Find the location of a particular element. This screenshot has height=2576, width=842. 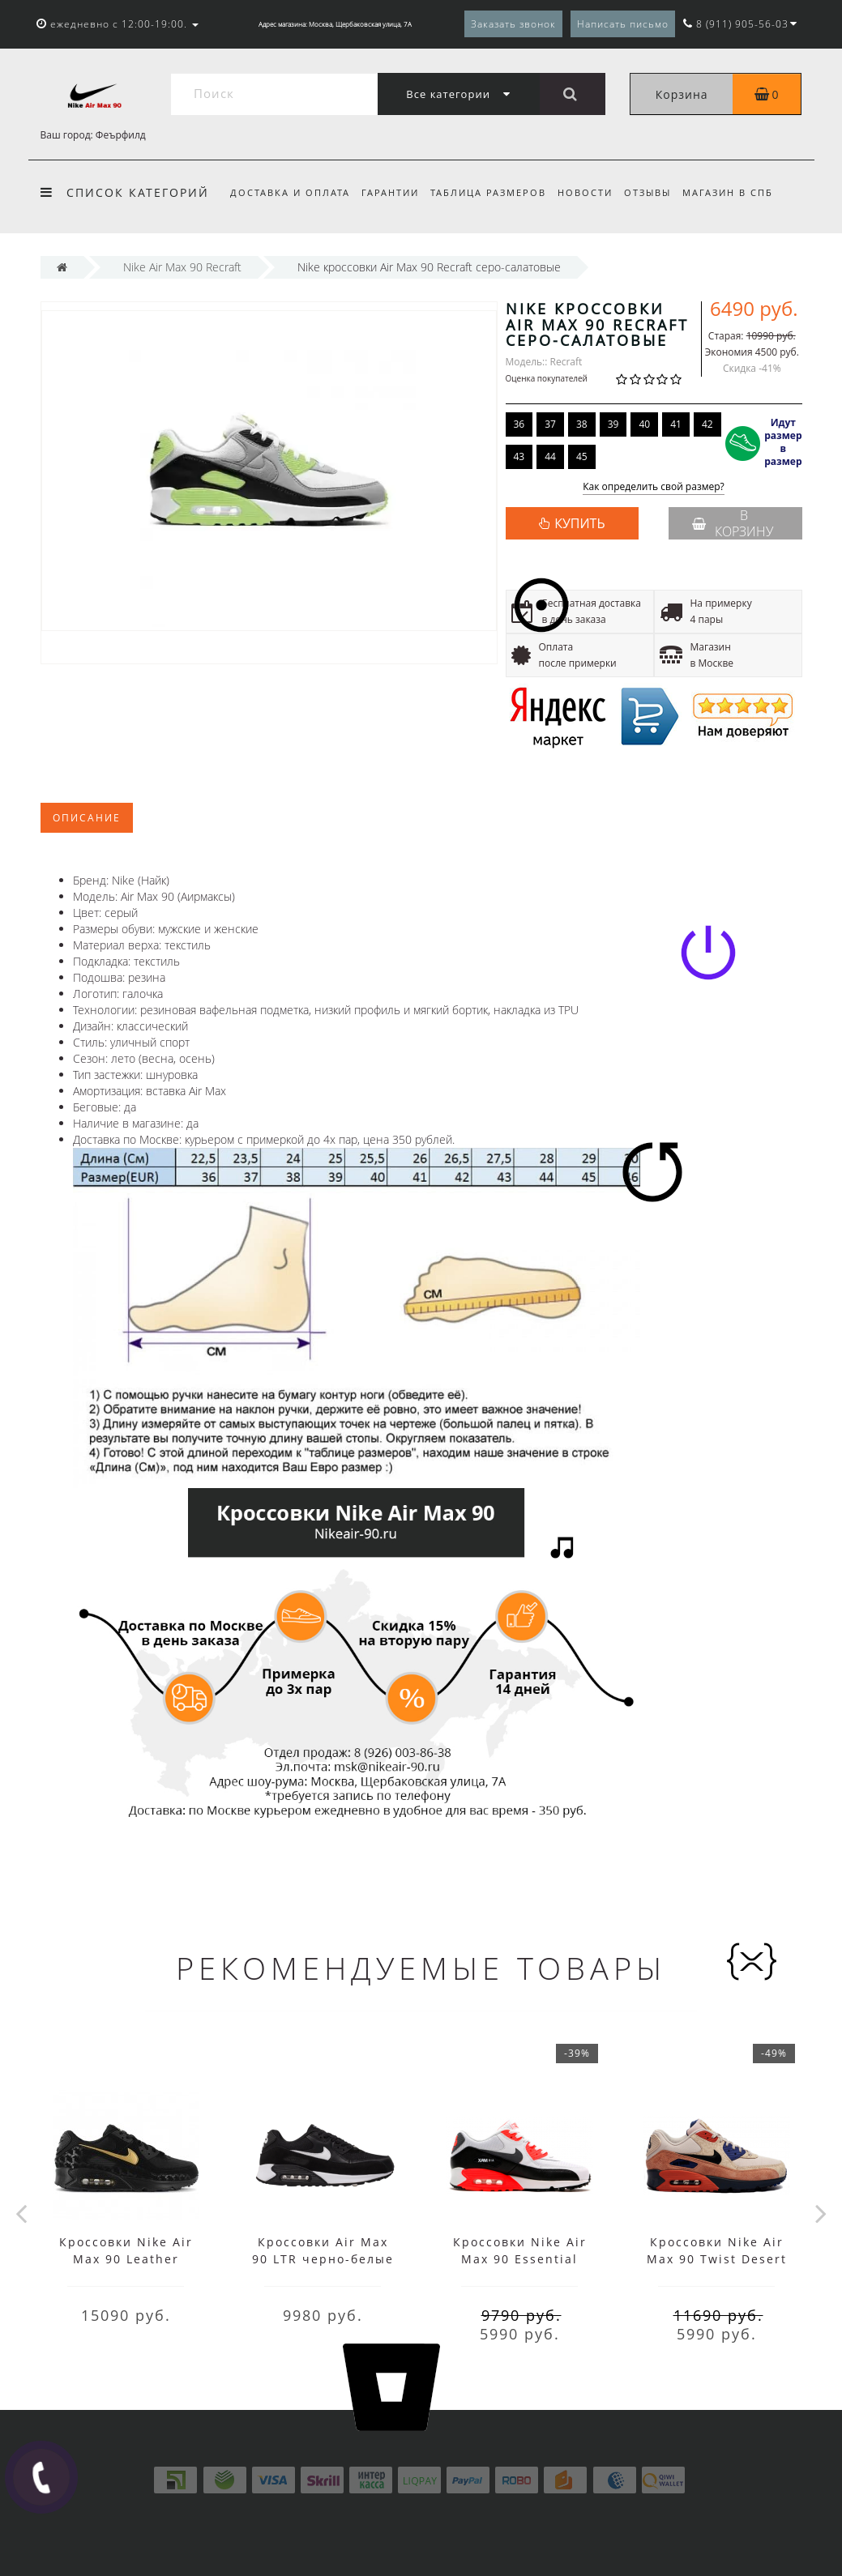

open music player or library is located at coordinates (563, 1547).